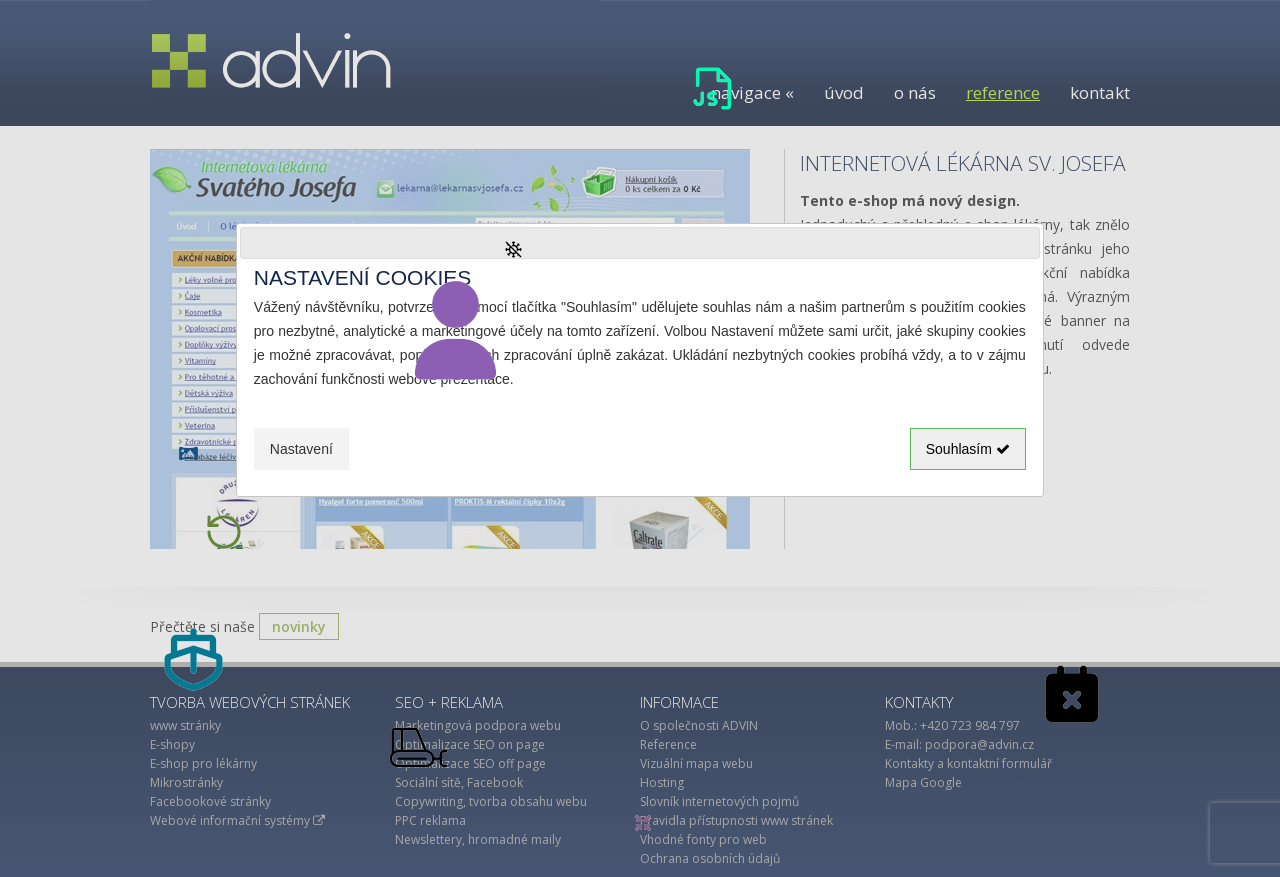 This screenshot has width=1280, height=877. I want to click on view your profile, so click(455, 329).